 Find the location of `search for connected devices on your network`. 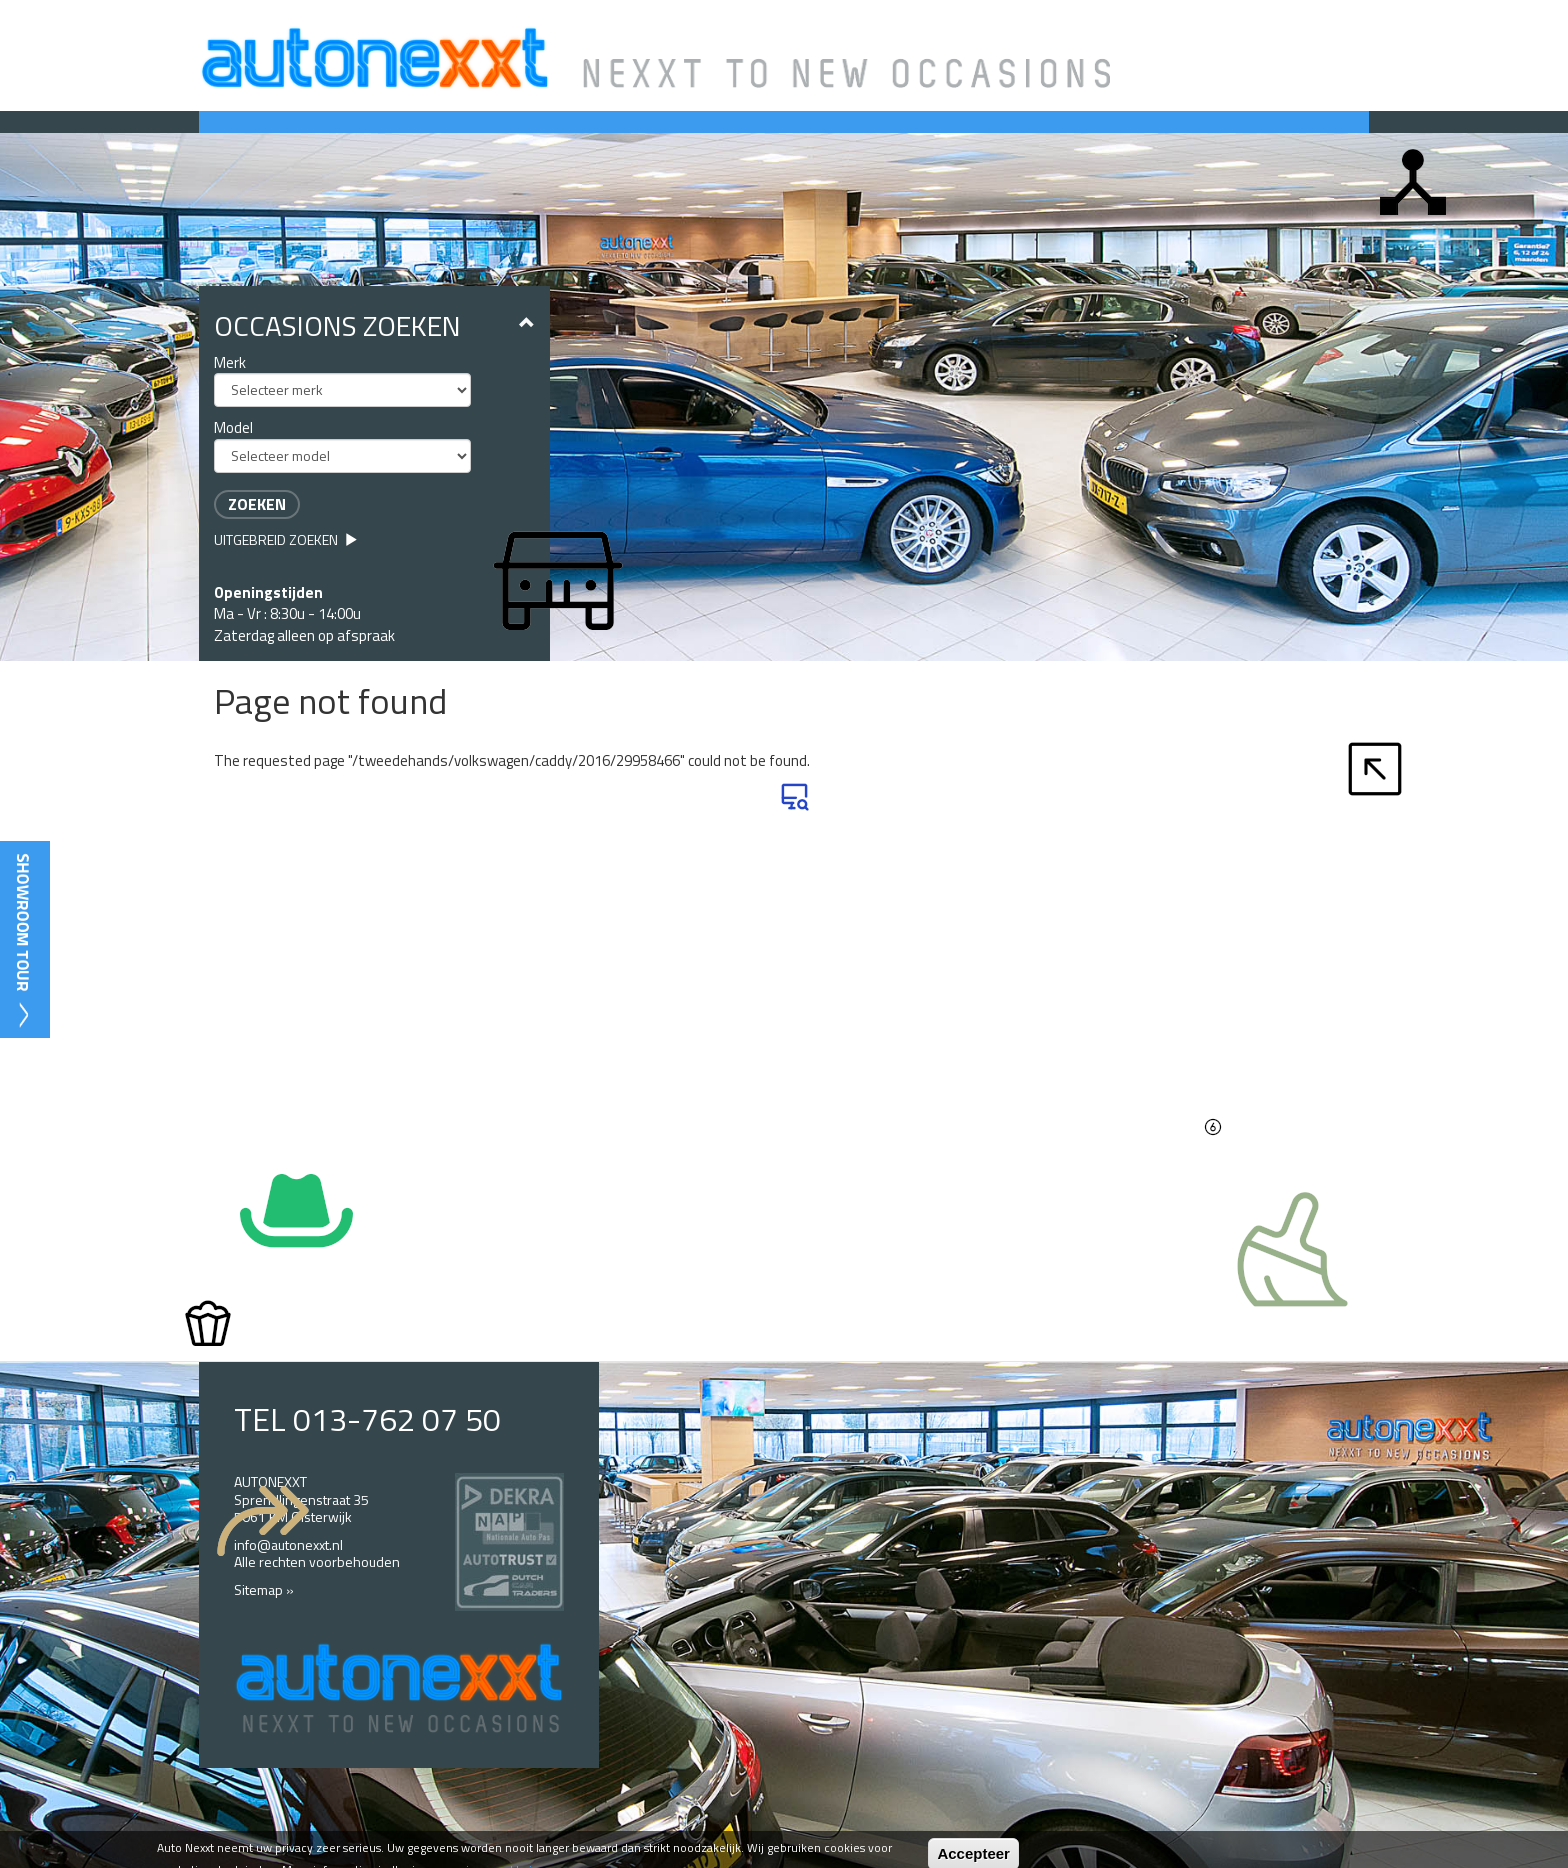

search for connected devices on your network is located at coordinates (794, 796).